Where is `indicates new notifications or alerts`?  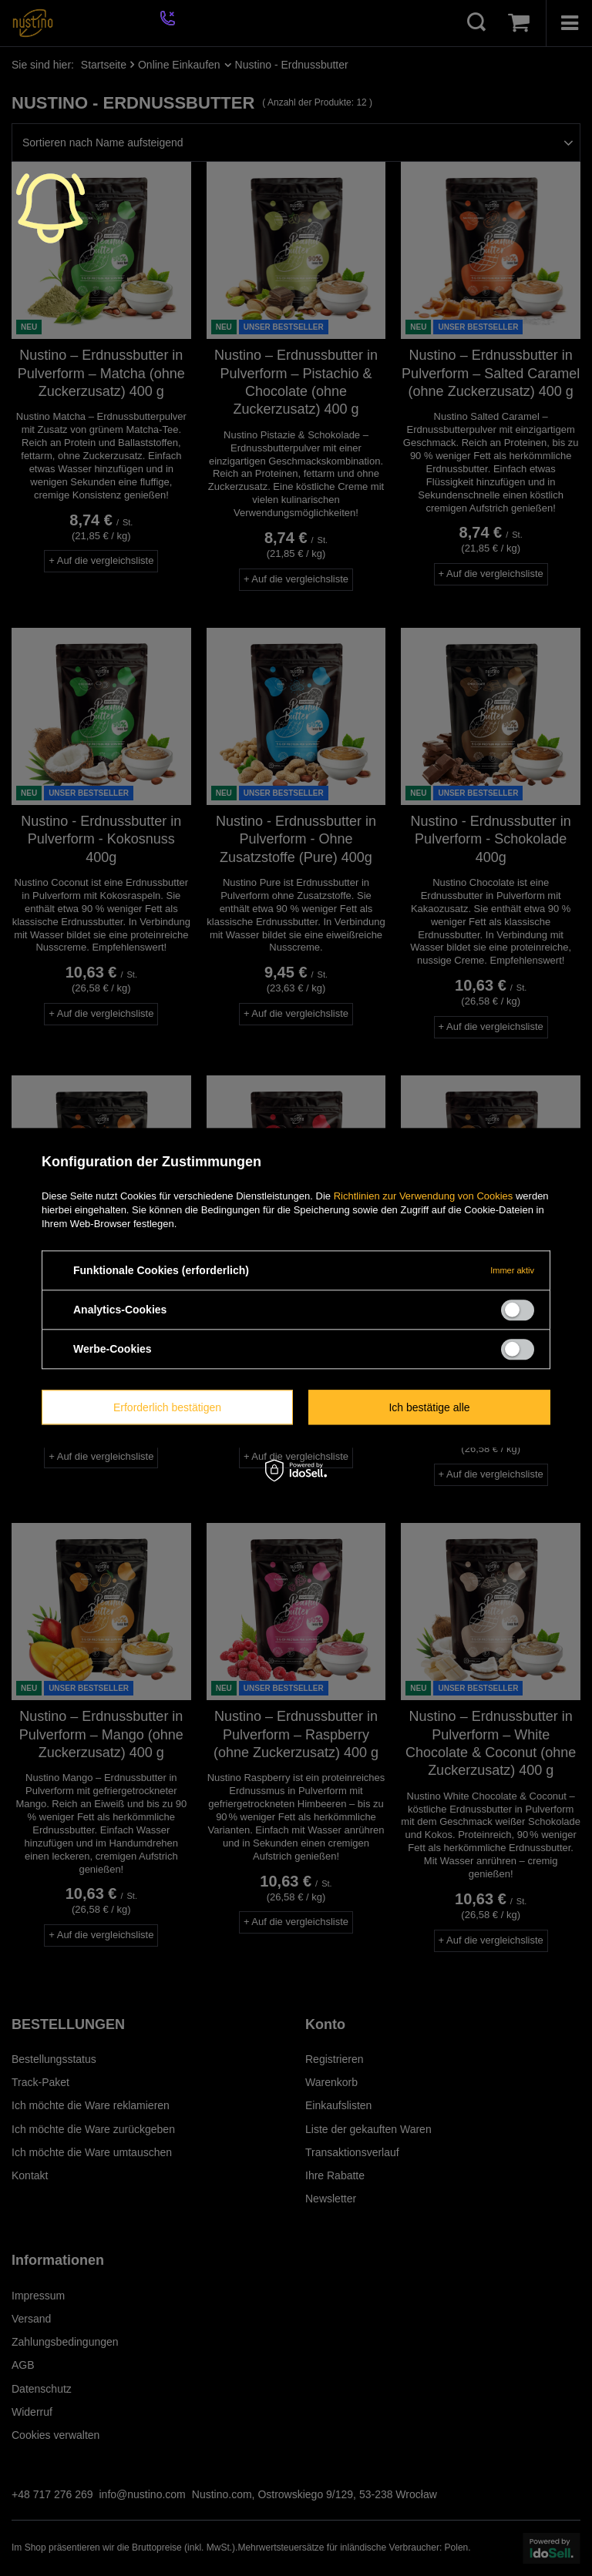
indicates new notifications or alerts is located at coordinates (50, 208).